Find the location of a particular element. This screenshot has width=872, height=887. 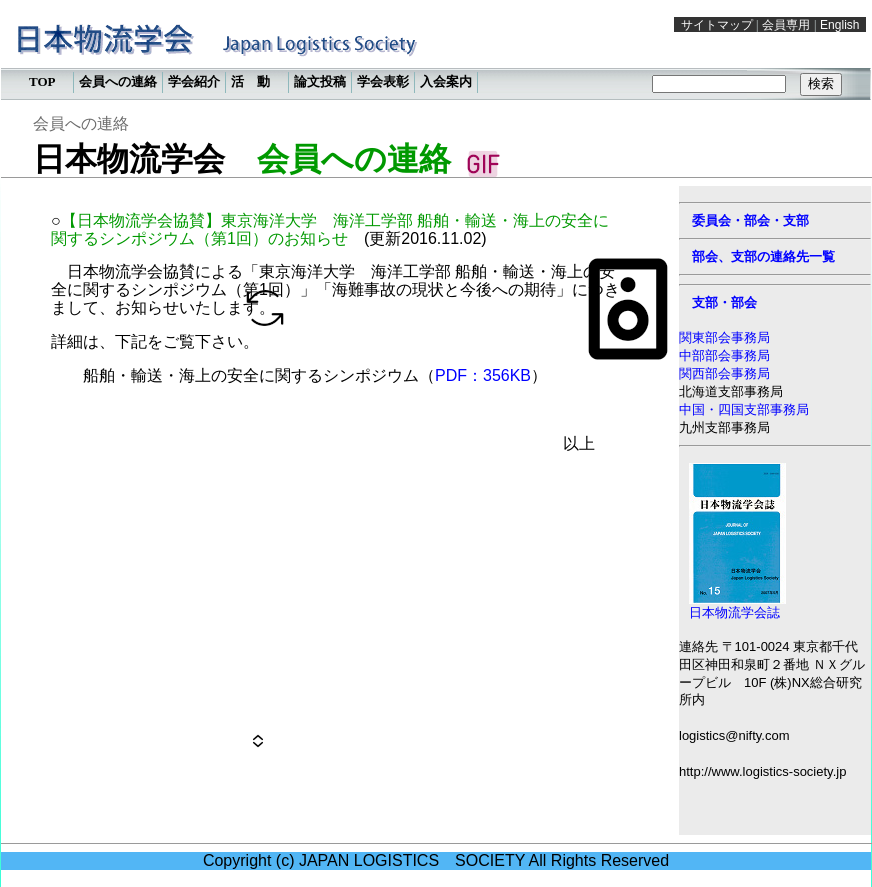

insert a gif into your message is located at coordinates (483, 164).